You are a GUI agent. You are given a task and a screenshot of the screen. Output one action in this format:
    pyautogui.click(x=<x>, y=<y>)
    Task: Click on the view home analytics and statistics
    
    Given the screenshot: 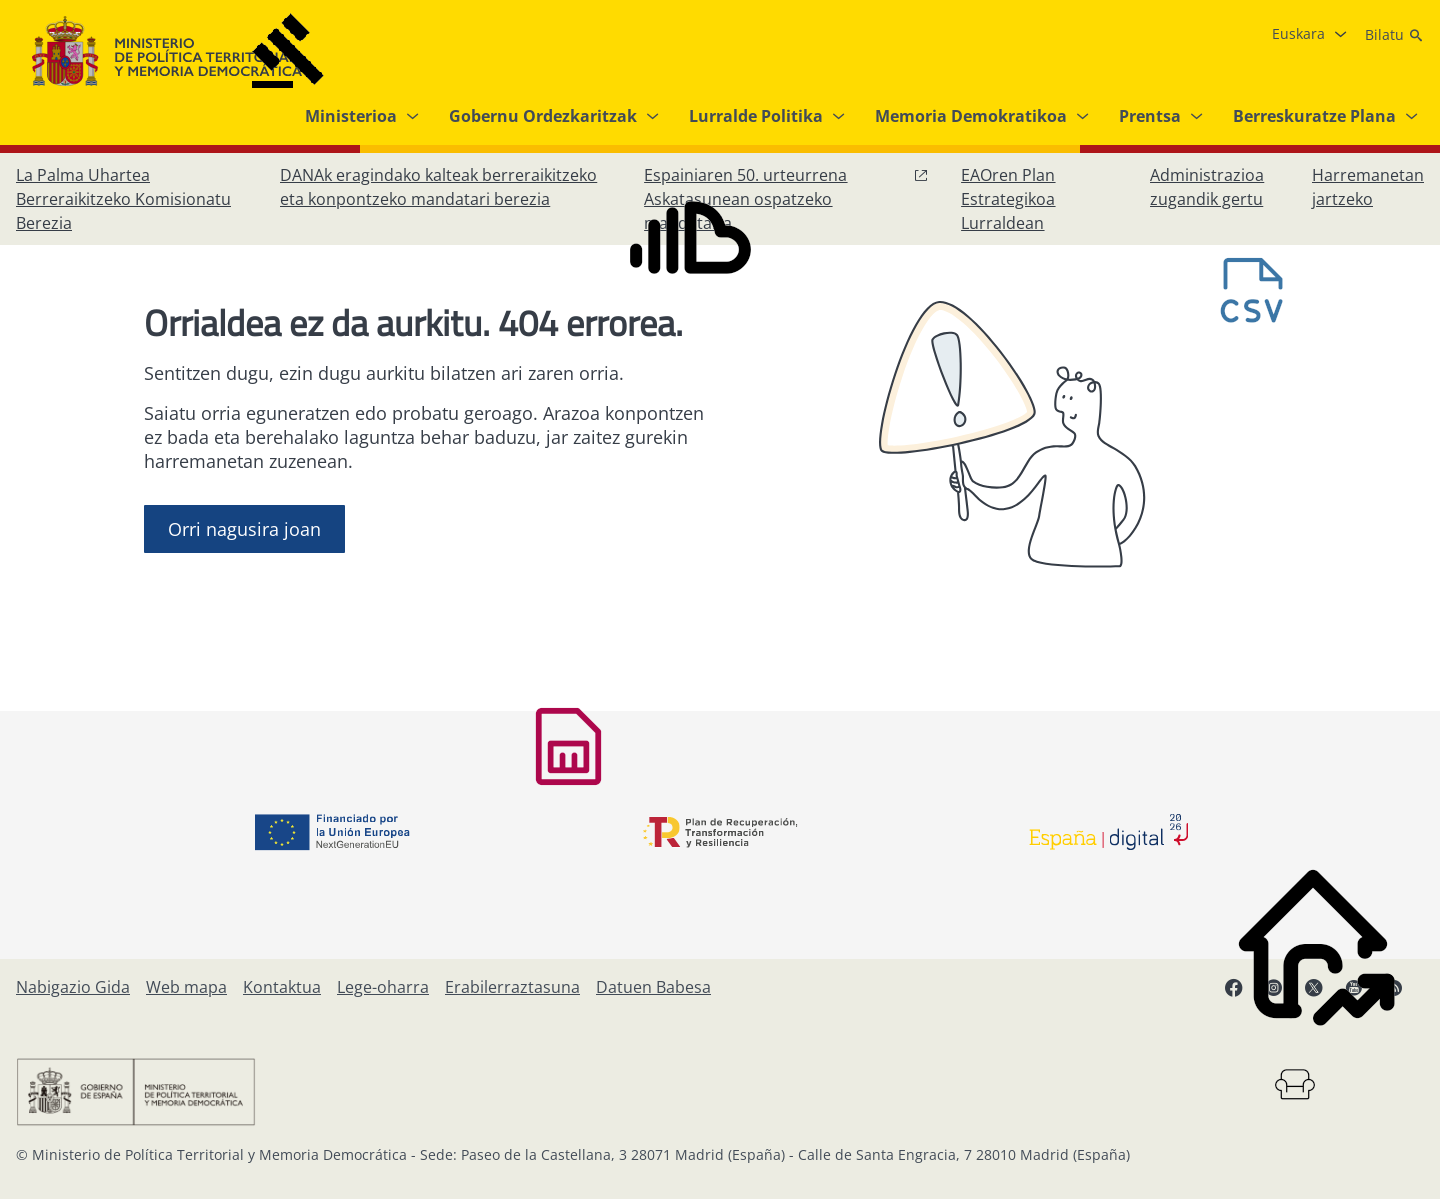 What is the action you would take?
    pyautogui.click(x=1313, y=944)
    